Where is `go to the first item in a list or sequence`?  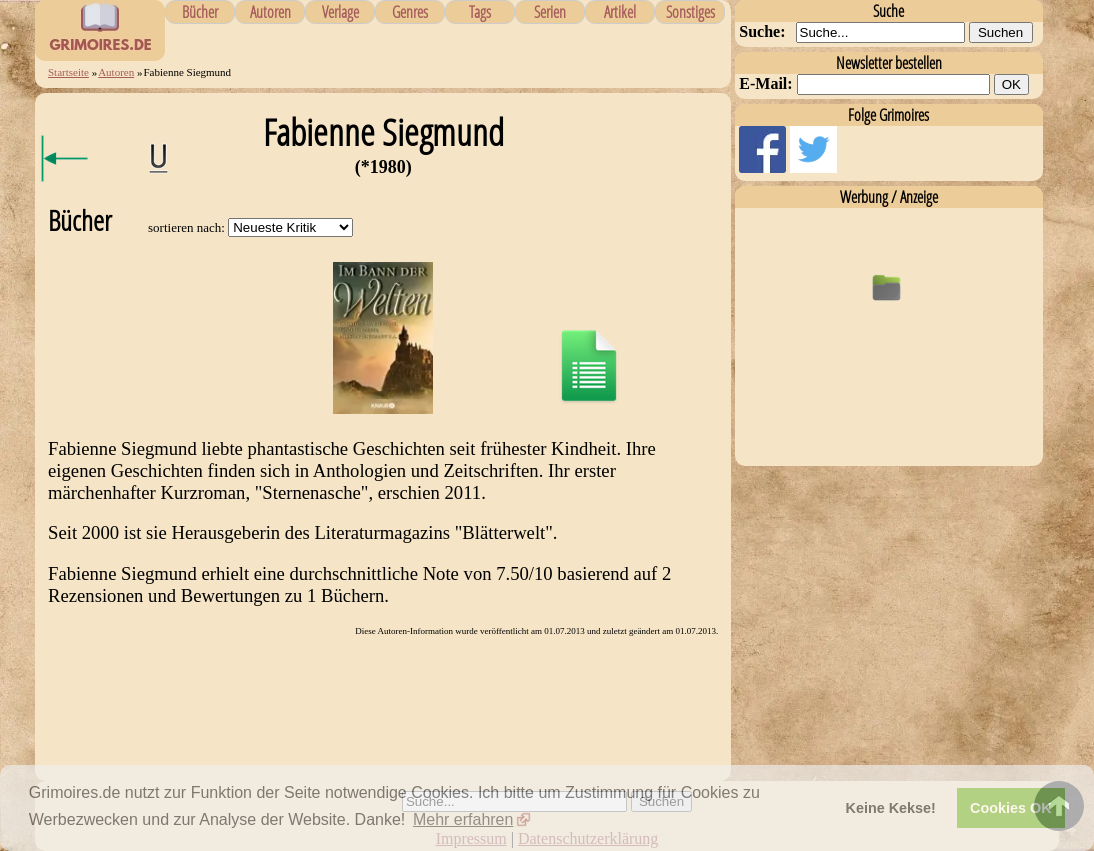 go to the first item in a list or sequence is located at coordinates (64, 158).